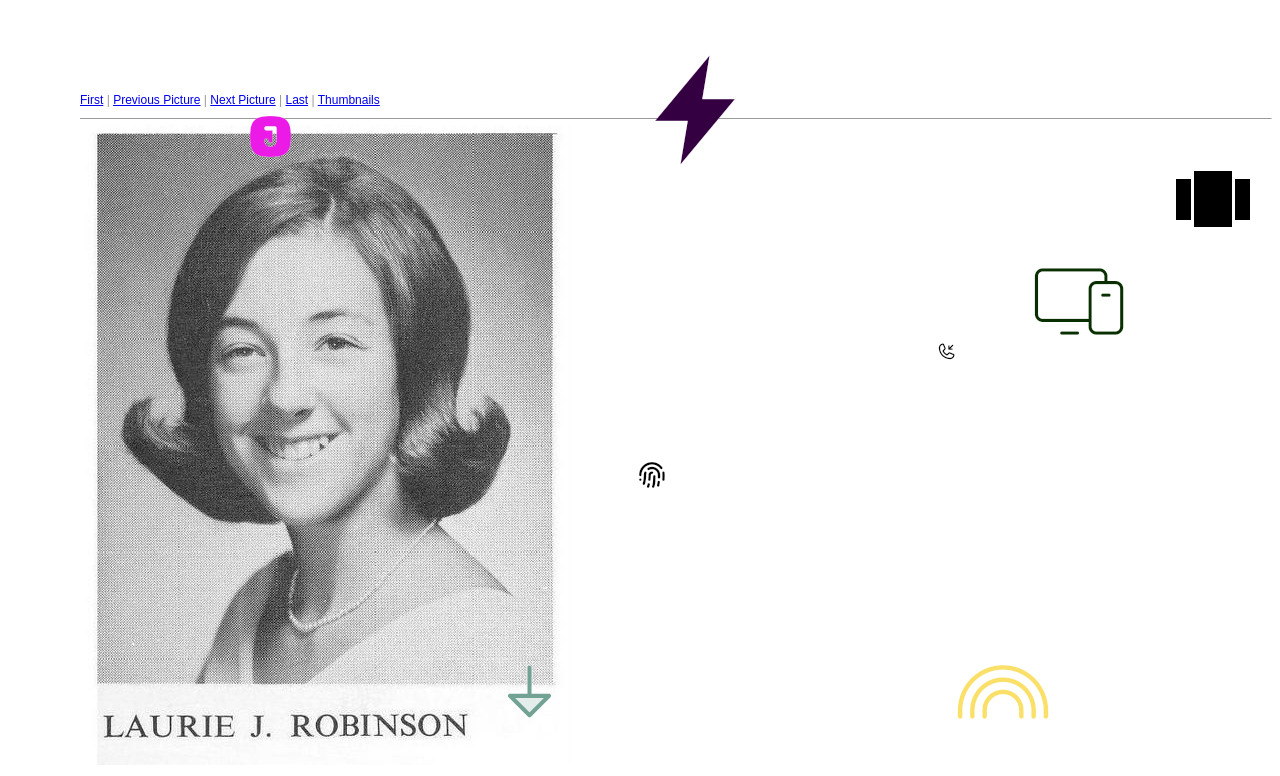 This screenshot has width=1280, height=776. Describe the element at coordinates (695, 110) in the screenshot. I see `toggle camera flash on or off` at that location.